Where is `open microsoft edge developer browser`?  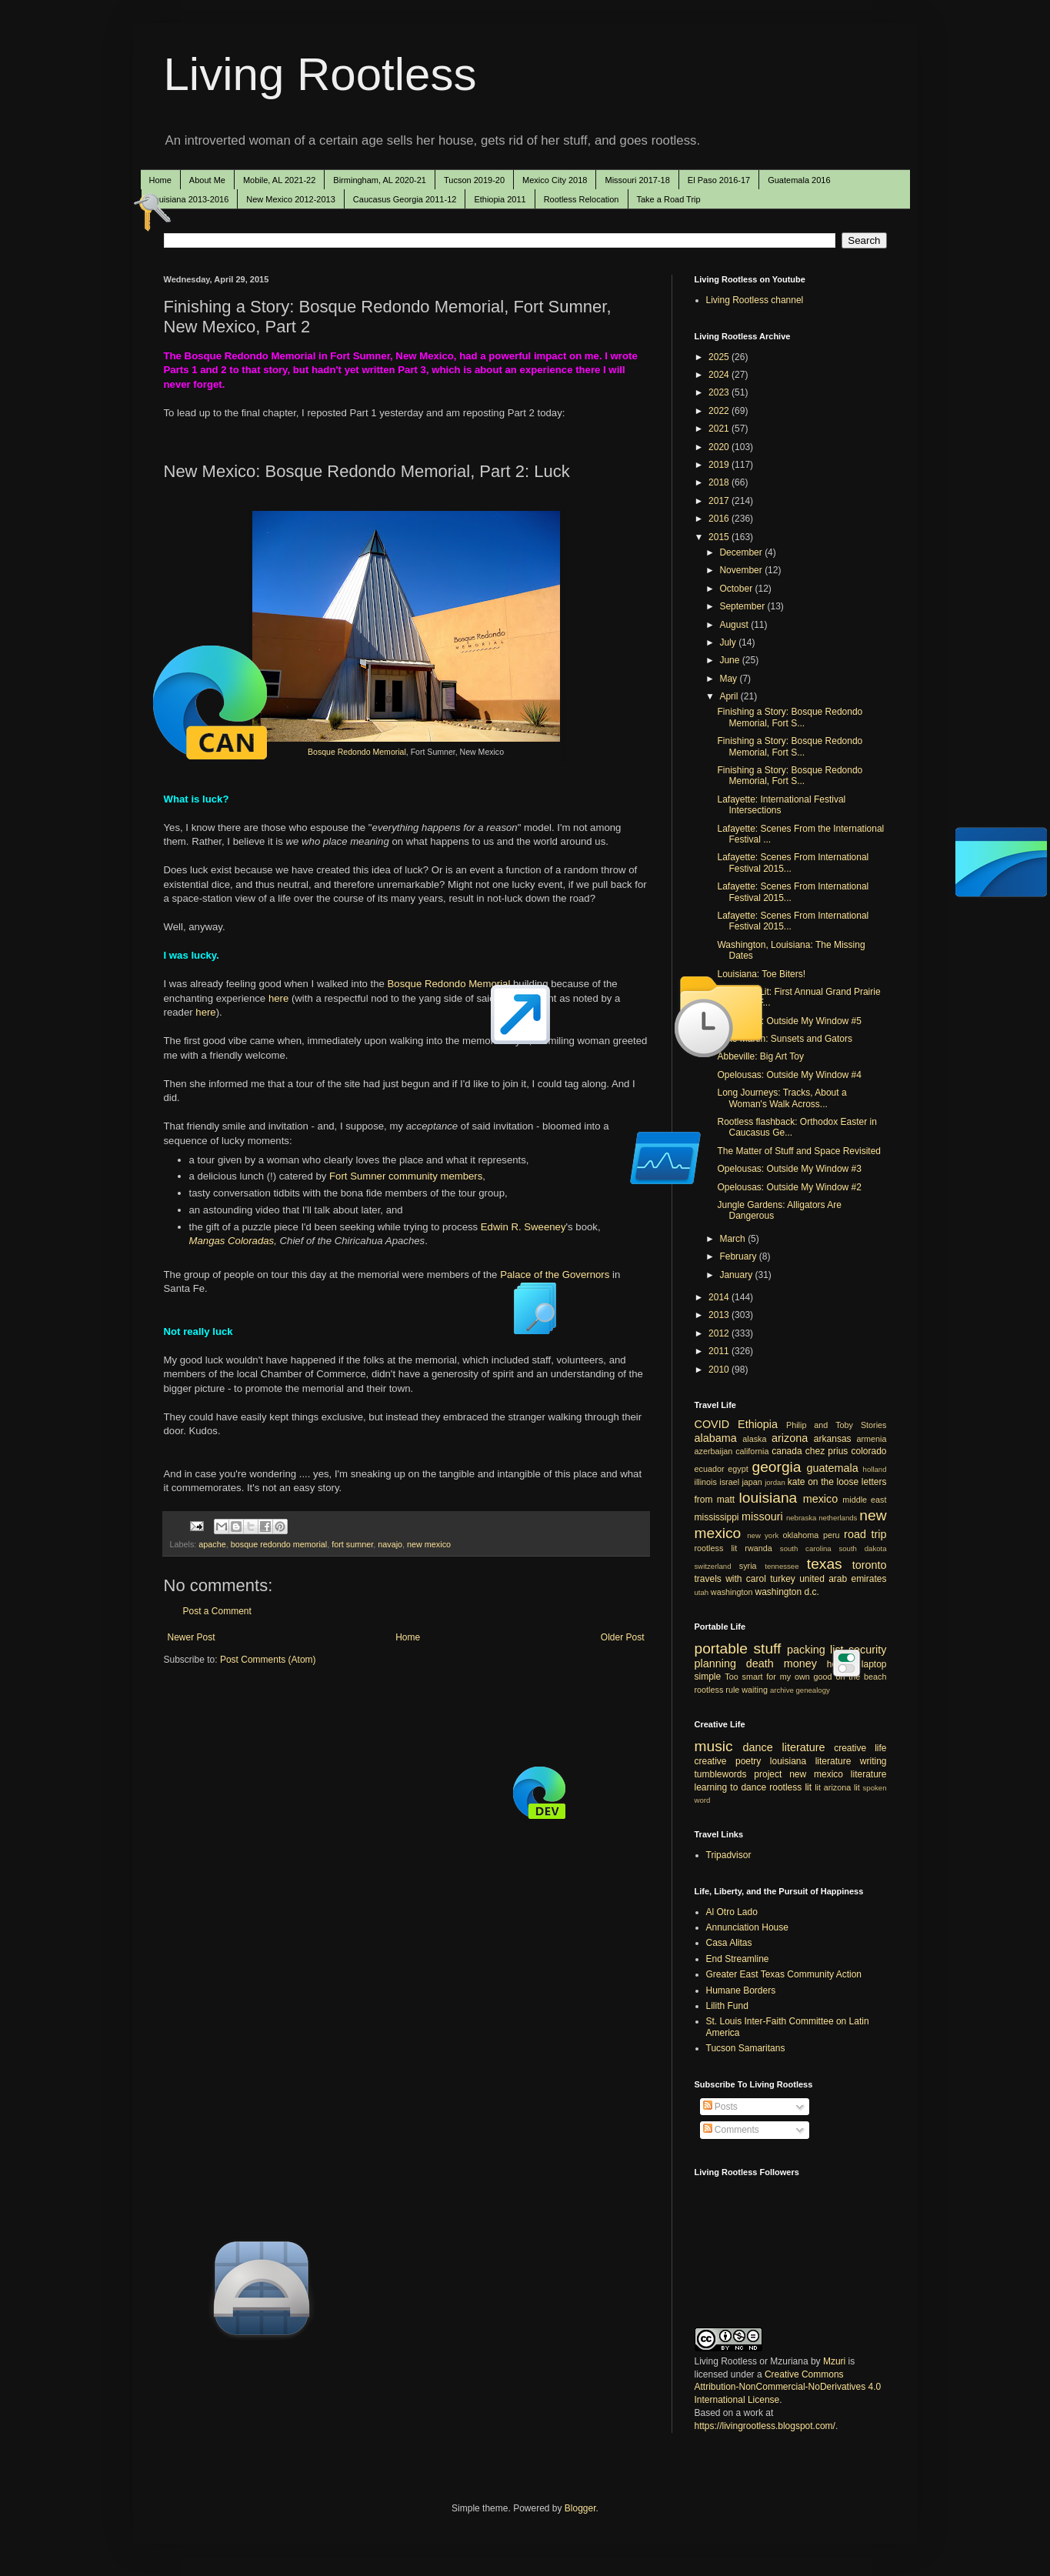
open microsoft edge developer browser is located at coordinates (539, 1793).